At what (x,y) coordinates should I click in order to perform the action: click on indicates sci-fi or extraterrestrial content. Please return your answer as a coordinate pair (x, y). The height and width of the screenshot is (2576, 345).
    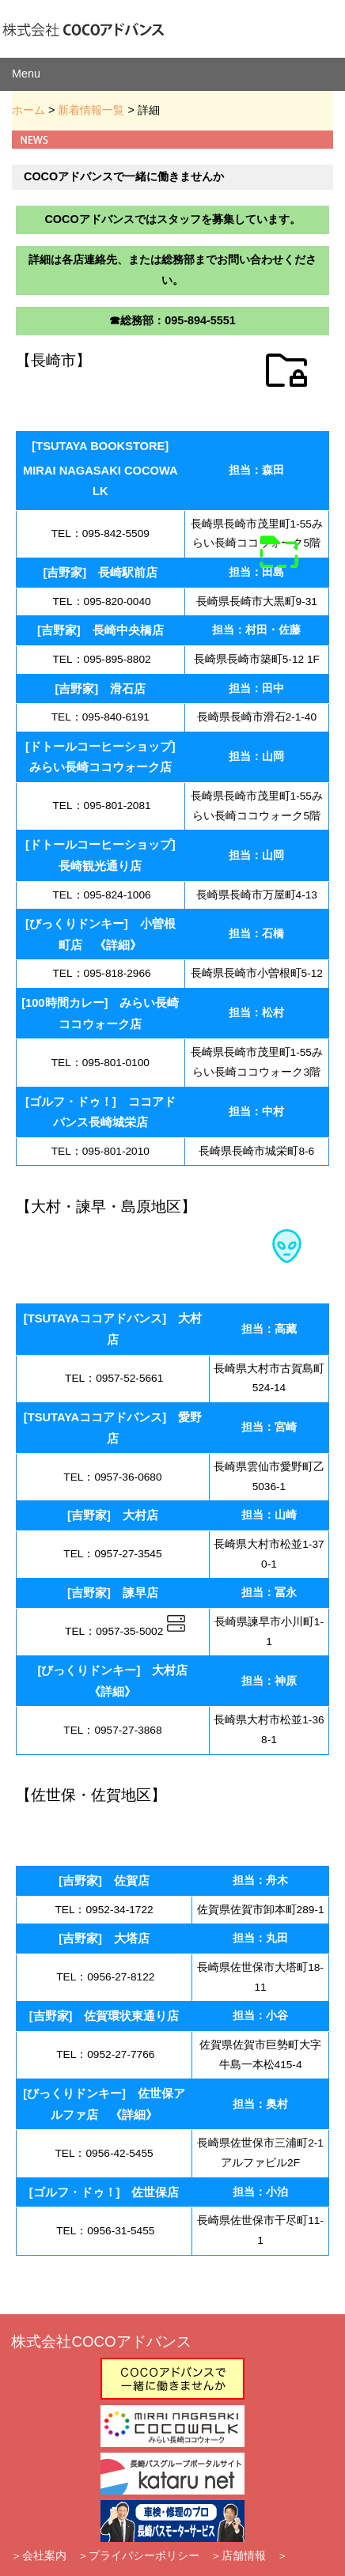
    Looking at the image, I should click on (286, 1246).